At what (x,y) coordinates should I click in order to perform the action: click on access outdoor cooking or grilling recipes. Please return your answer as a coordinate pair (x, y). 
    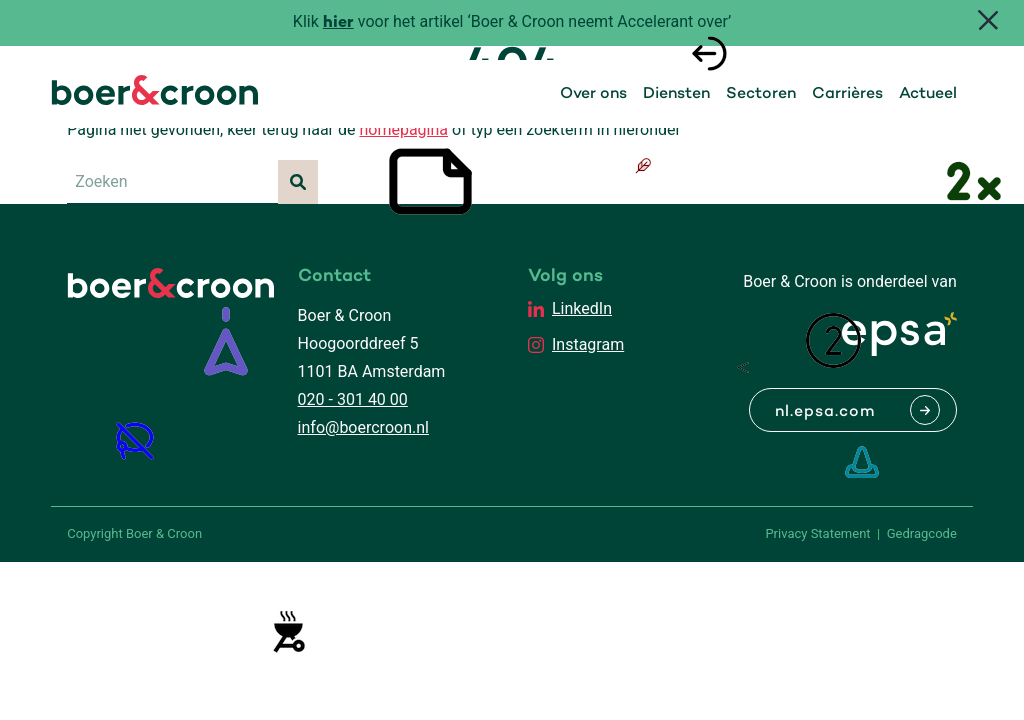
    Looking at the image, I should click on (288, 631).